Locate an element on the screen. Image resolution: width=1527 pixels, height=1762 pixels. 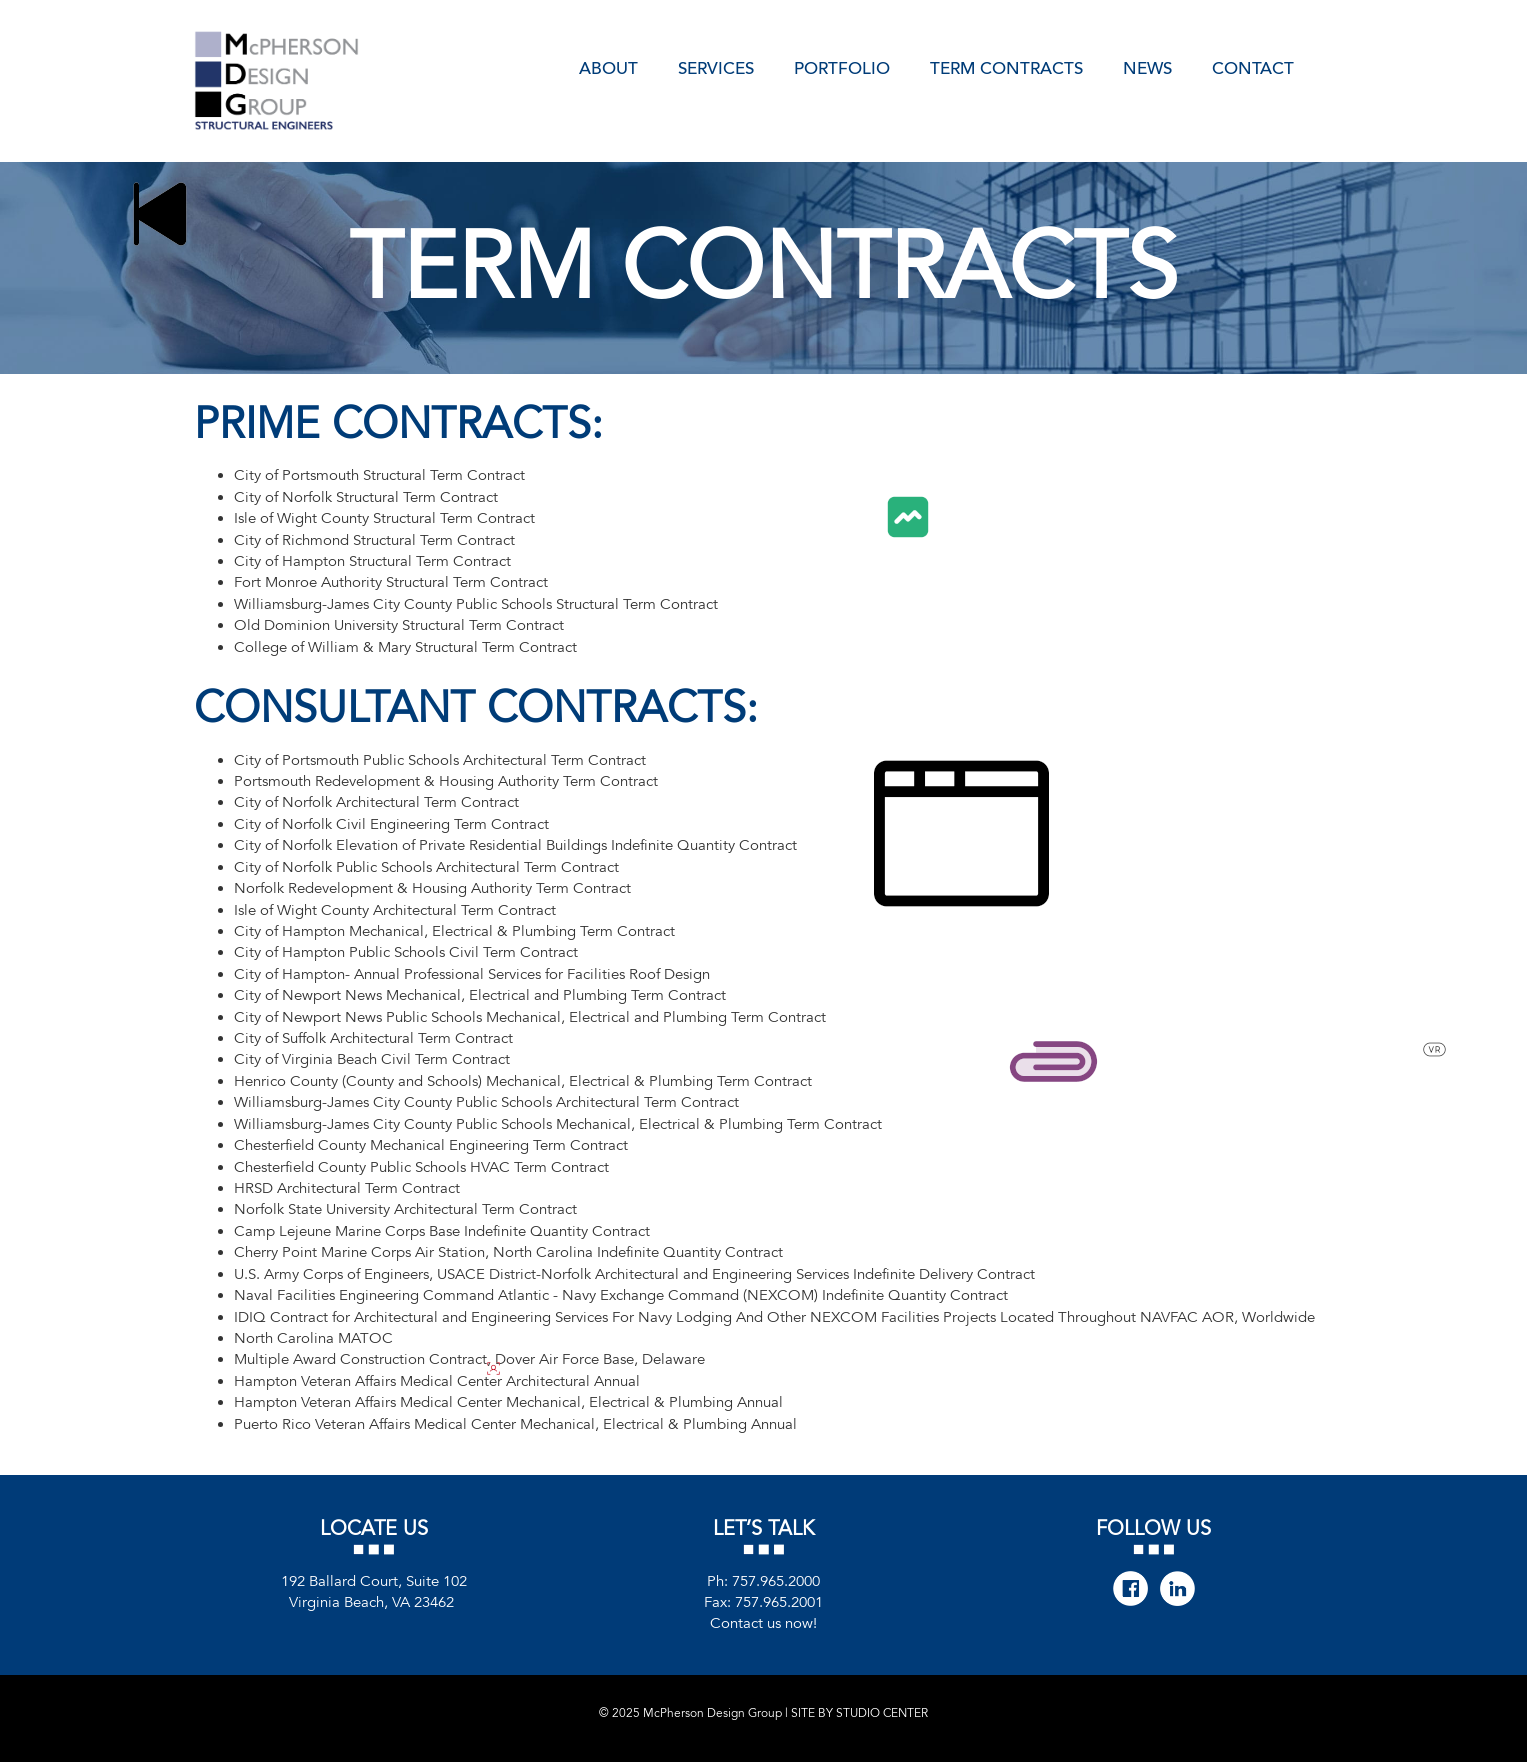
view analytics or statistics is located at coordinates (908, 517).